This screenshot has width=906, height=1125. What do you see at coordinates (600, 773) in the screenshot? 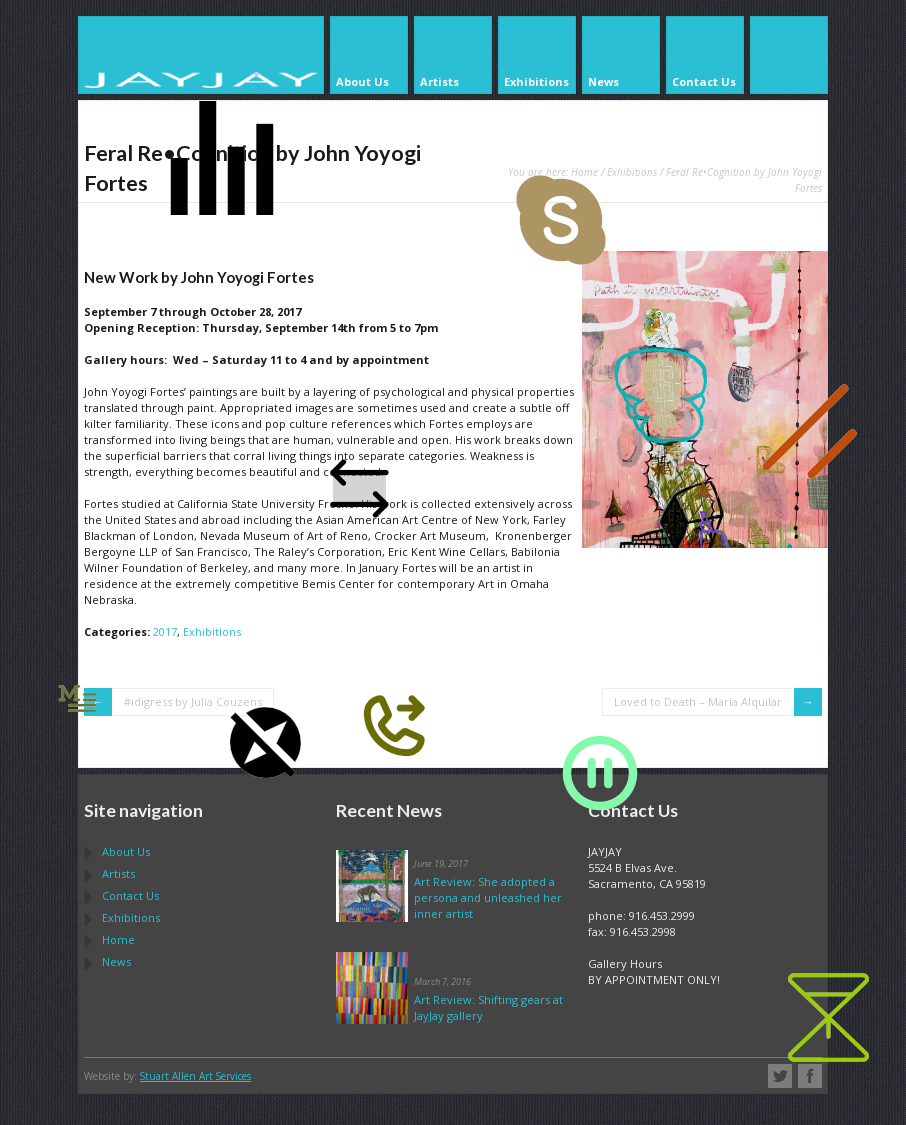
I see `pause media playback` at bounding box center [600, 773].